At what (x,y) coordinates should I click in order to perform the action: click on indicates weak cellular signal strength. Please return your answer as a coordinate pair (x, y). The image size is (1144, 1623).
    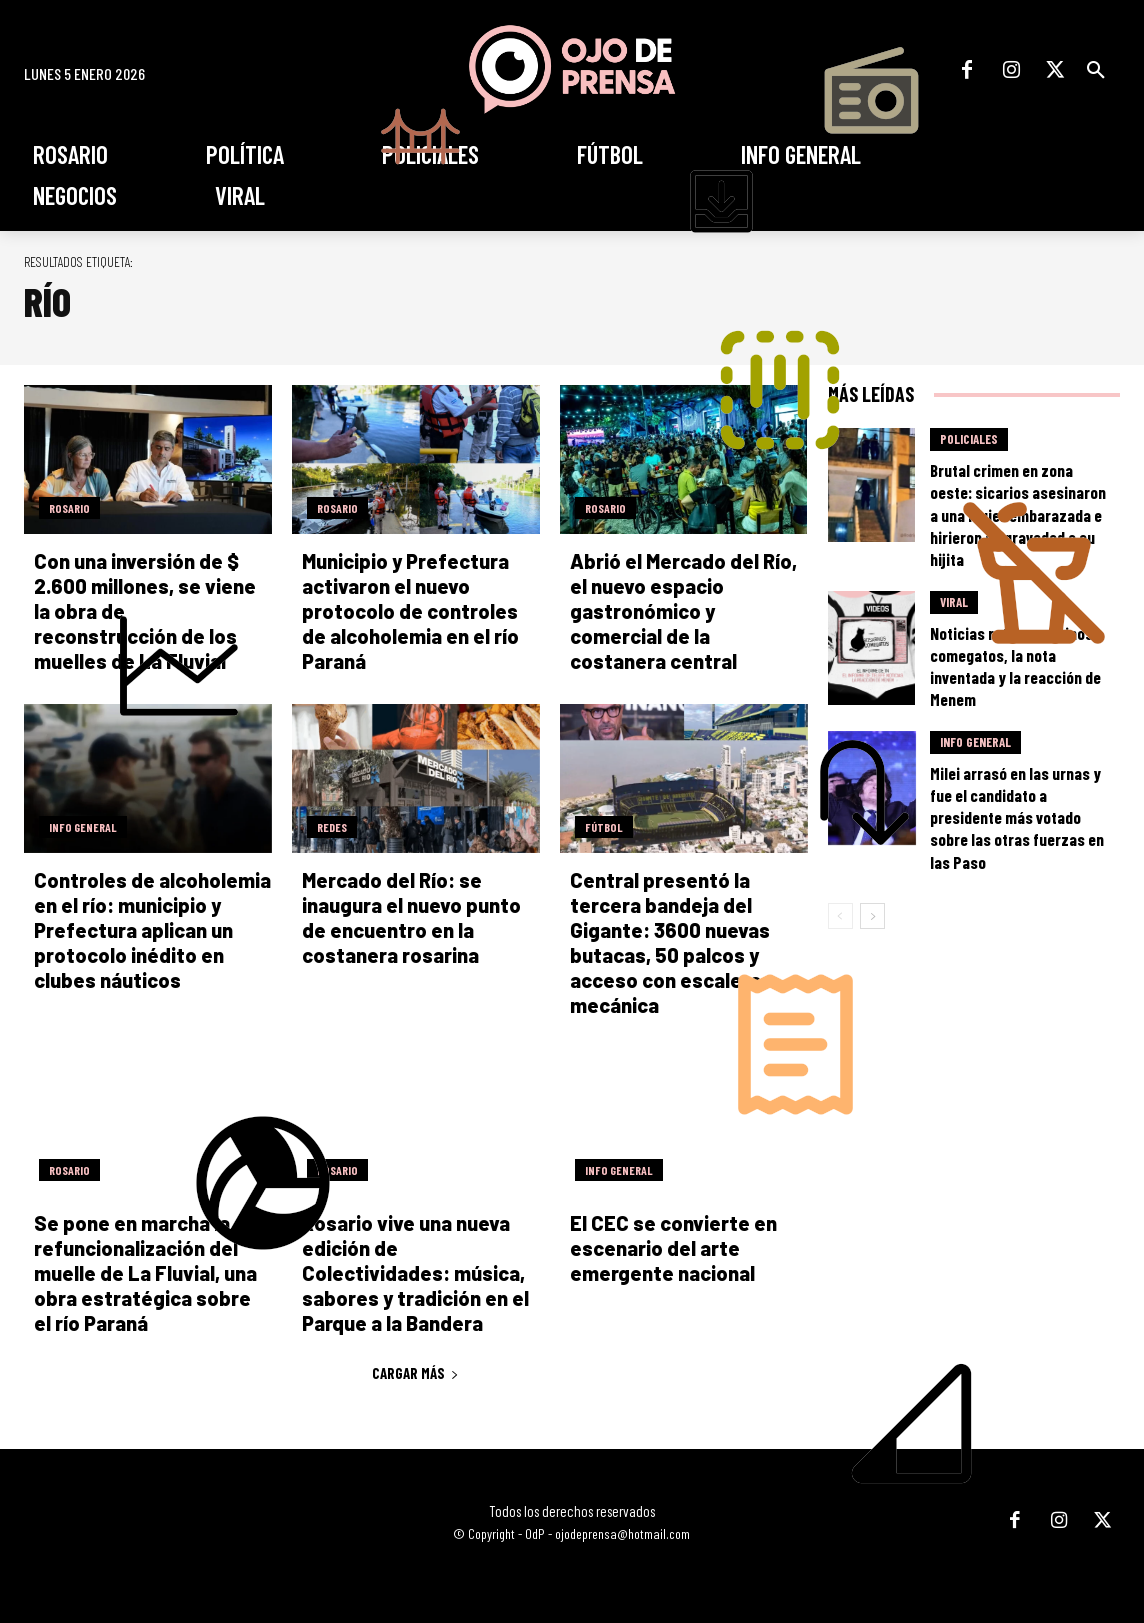
    Looking at the image, I should click on (921, 1428).